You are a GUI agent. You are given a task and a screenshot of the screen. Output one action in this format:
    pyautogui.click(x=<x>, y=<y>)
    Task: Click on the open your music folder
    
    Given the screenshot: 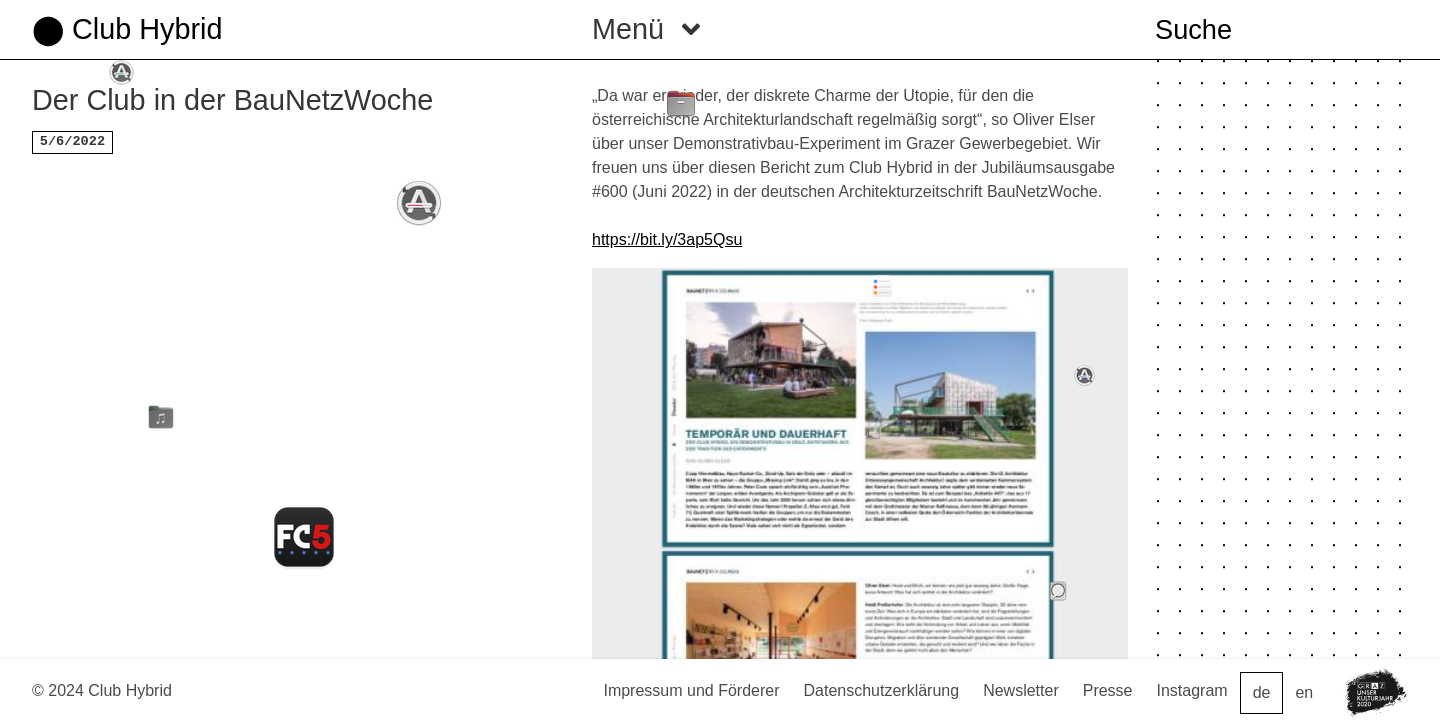 What is the action you would take?
    pyautogui.click(x=161, y=417)
    